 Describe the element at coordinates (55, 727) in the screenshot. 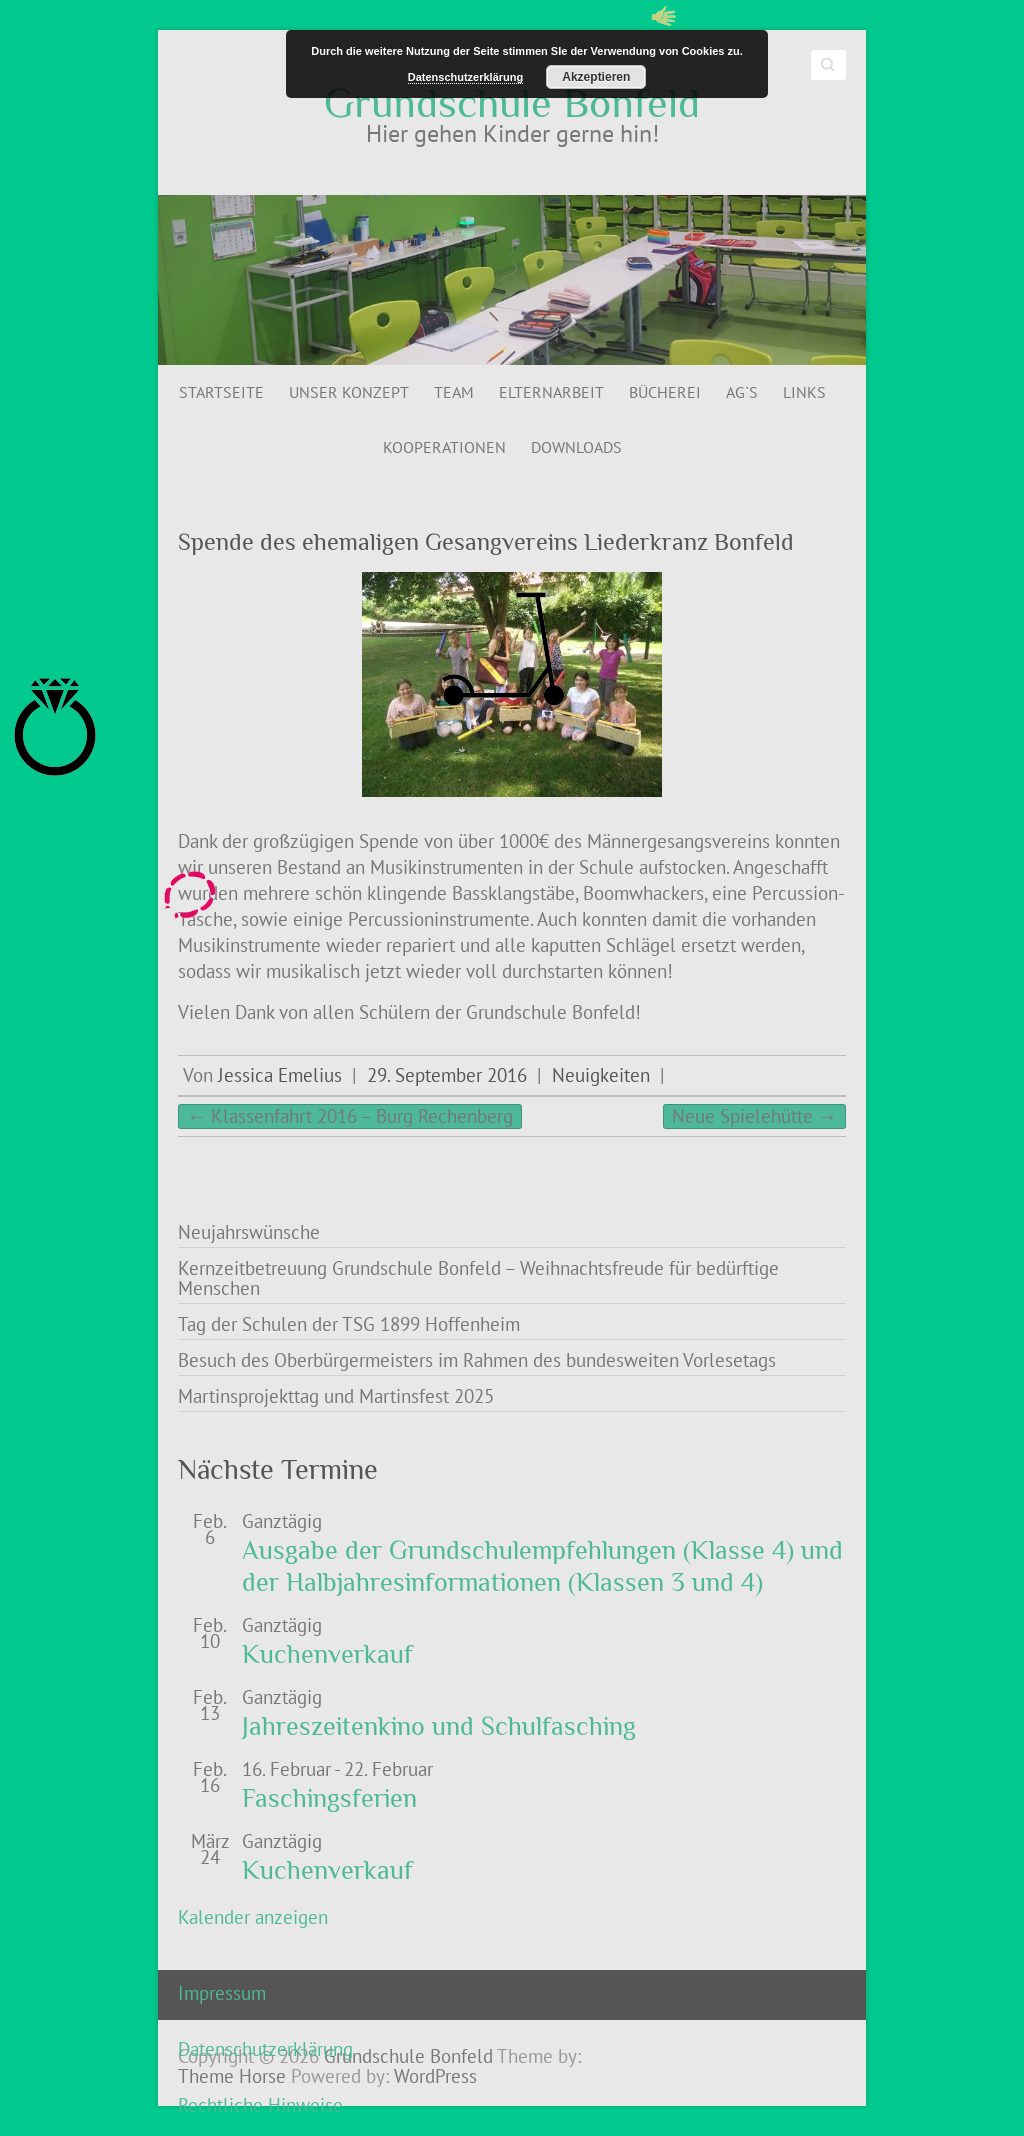

I see `indicates premium or luxury item status` at that location.